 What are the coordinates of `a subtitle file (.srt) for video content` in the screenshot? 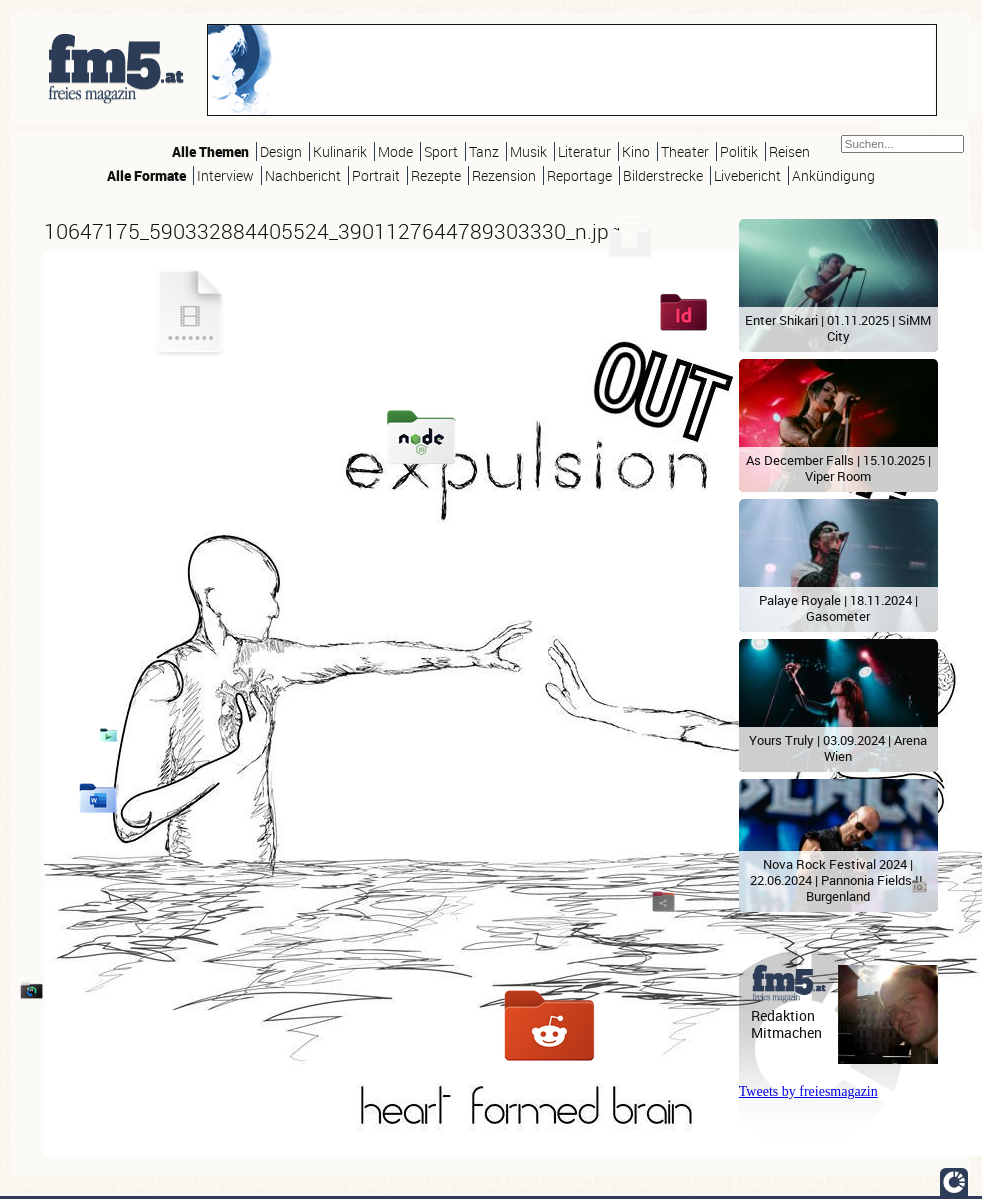 It's located at (190, 313).